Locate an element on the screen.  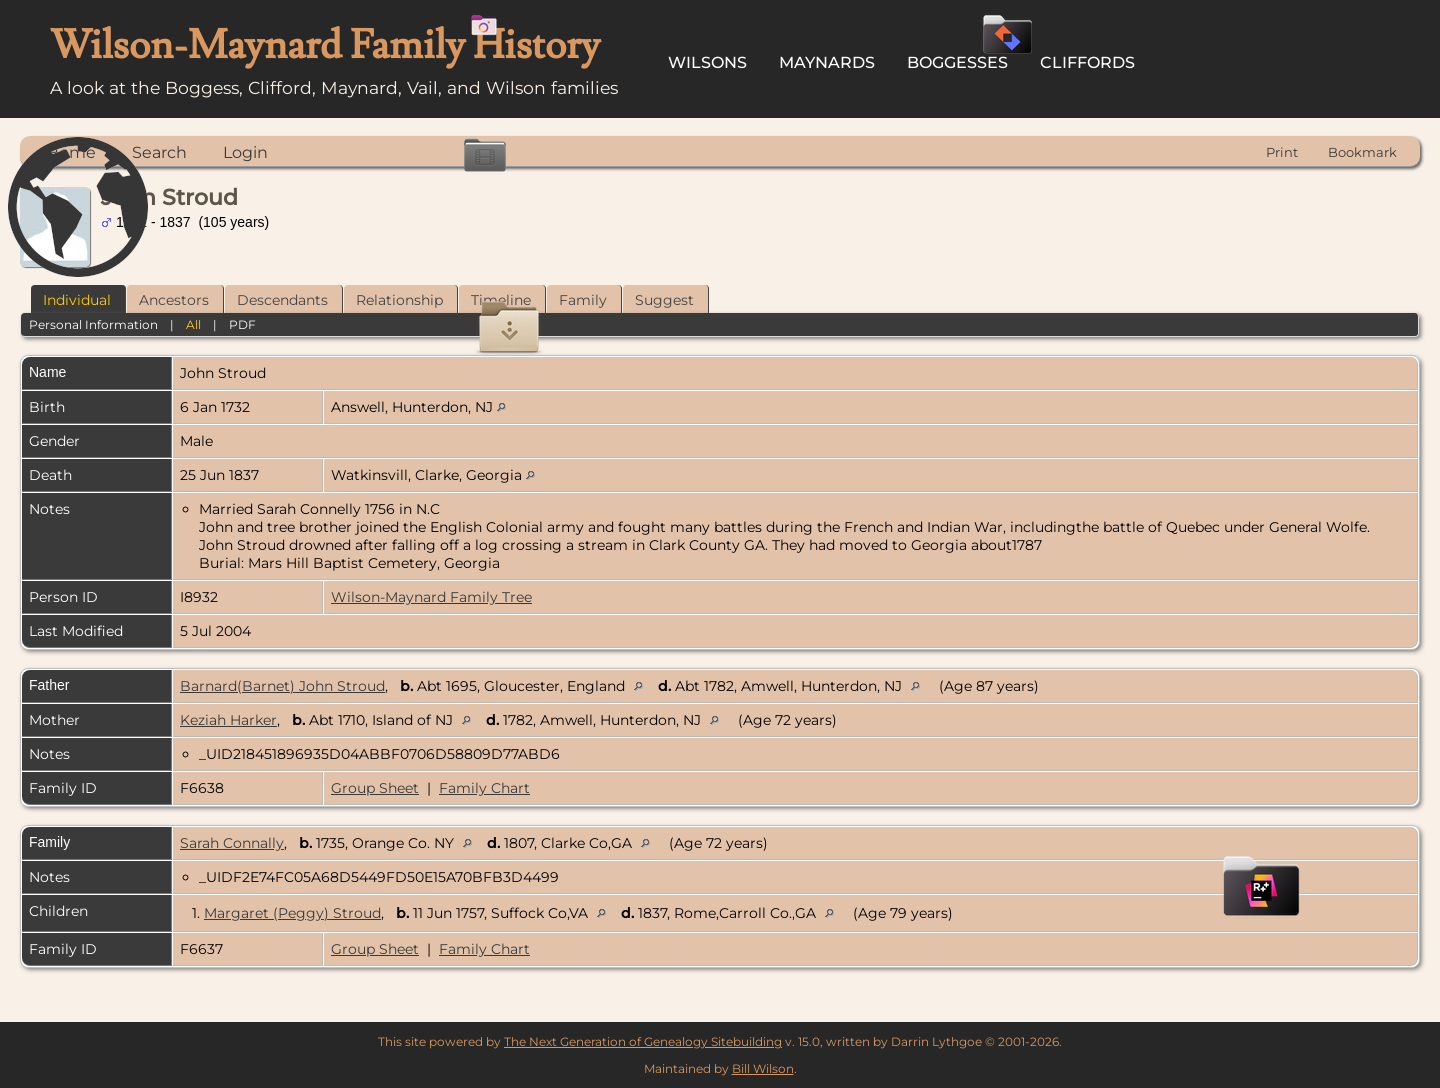
folder containing ReSharper C++ project files is located at coordinates (1261, 888).